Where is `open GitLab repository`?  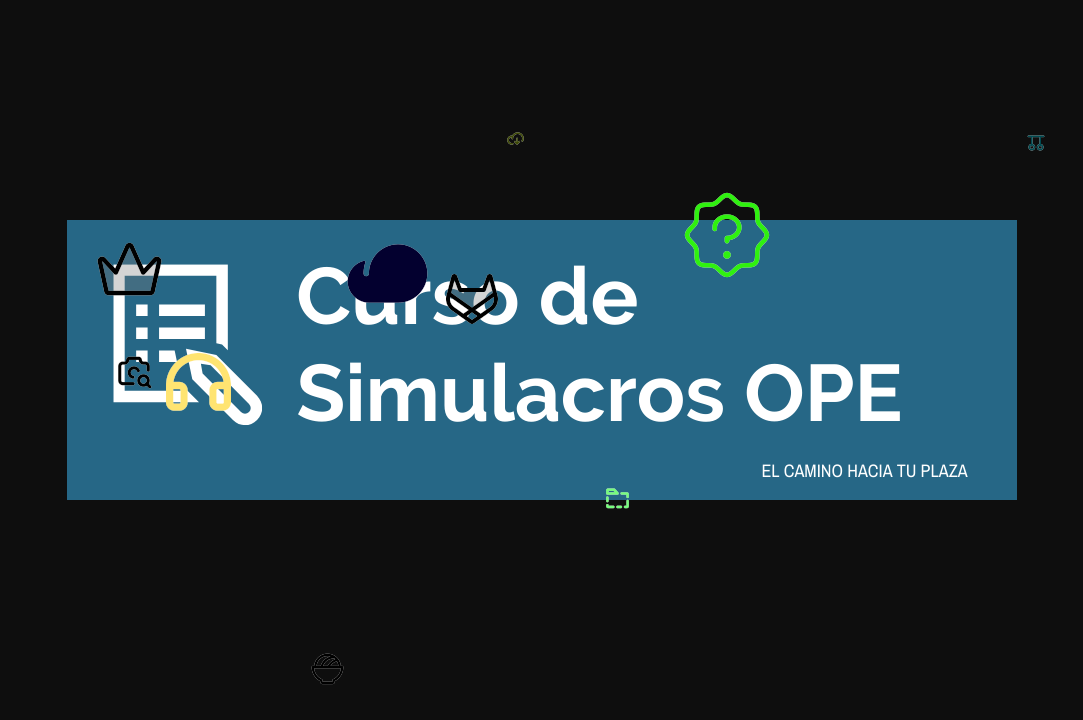
open GitLab repository is located at coordinates (472, 298).